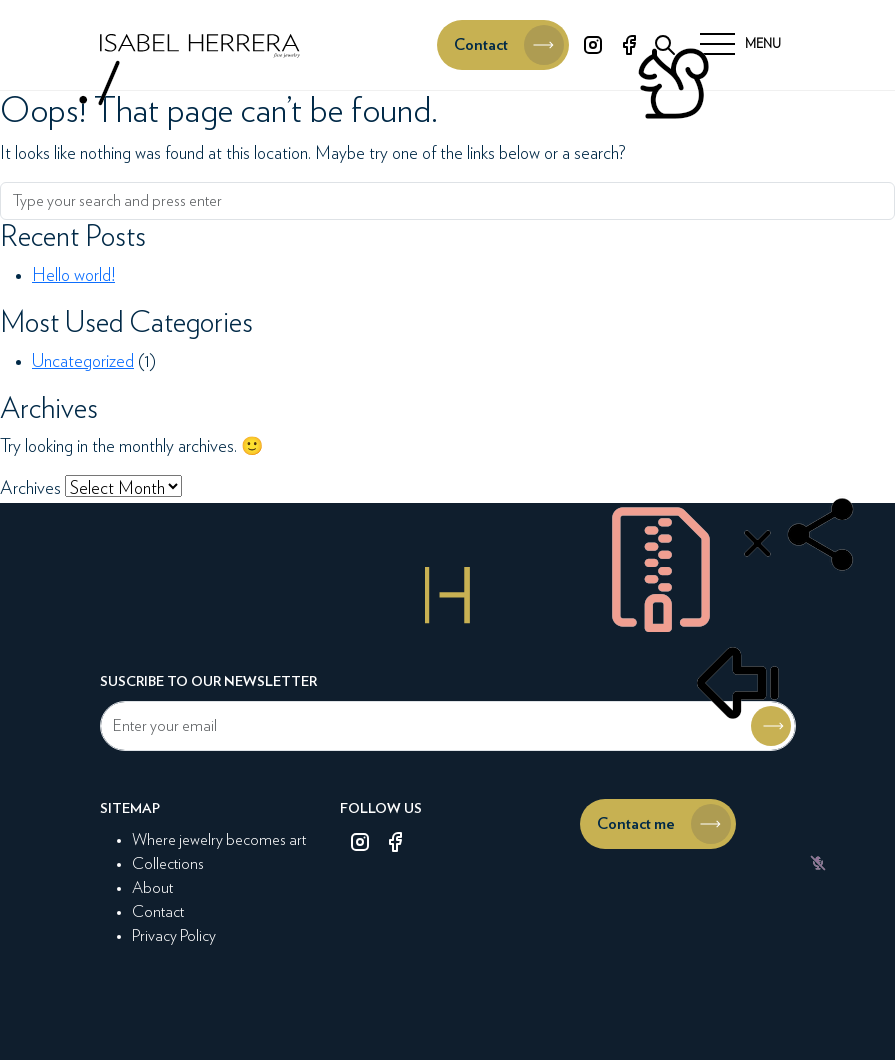  Describe the element at coordinates (661, 567) in the screenshot. I see `view or open a compressed zip file` at that location.